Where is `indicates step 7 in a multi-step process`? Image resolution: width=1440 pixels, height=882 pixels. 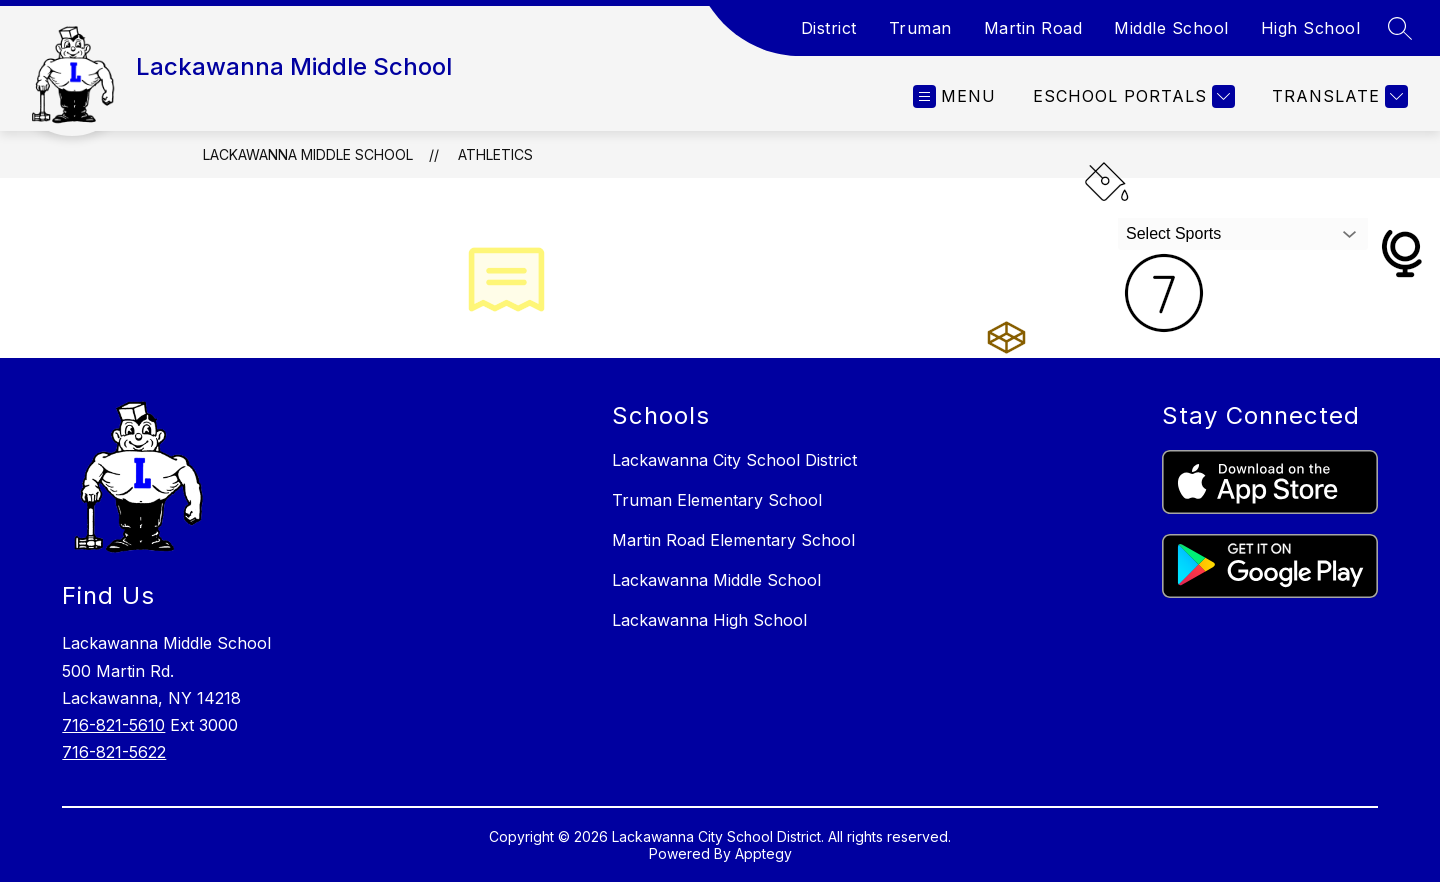 indicates step 7 in a multi-step process is located at coordinates (1164, 293).